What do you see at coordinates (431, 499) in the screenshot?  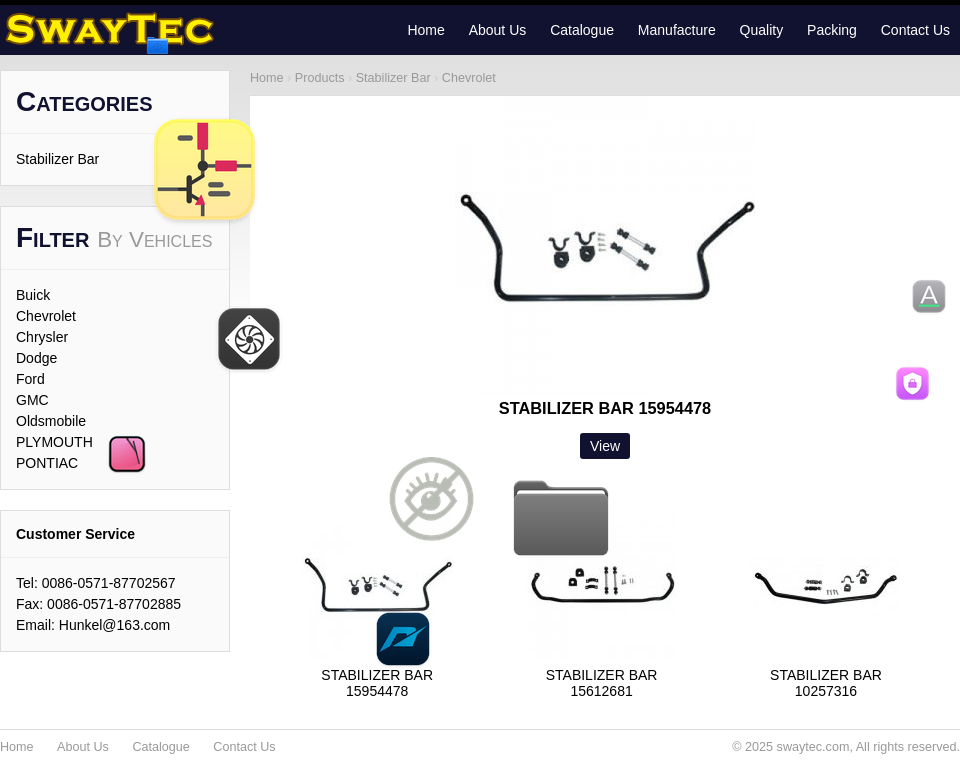 I see `indicates private browsing mode is active` at bounding box center [431, 499].